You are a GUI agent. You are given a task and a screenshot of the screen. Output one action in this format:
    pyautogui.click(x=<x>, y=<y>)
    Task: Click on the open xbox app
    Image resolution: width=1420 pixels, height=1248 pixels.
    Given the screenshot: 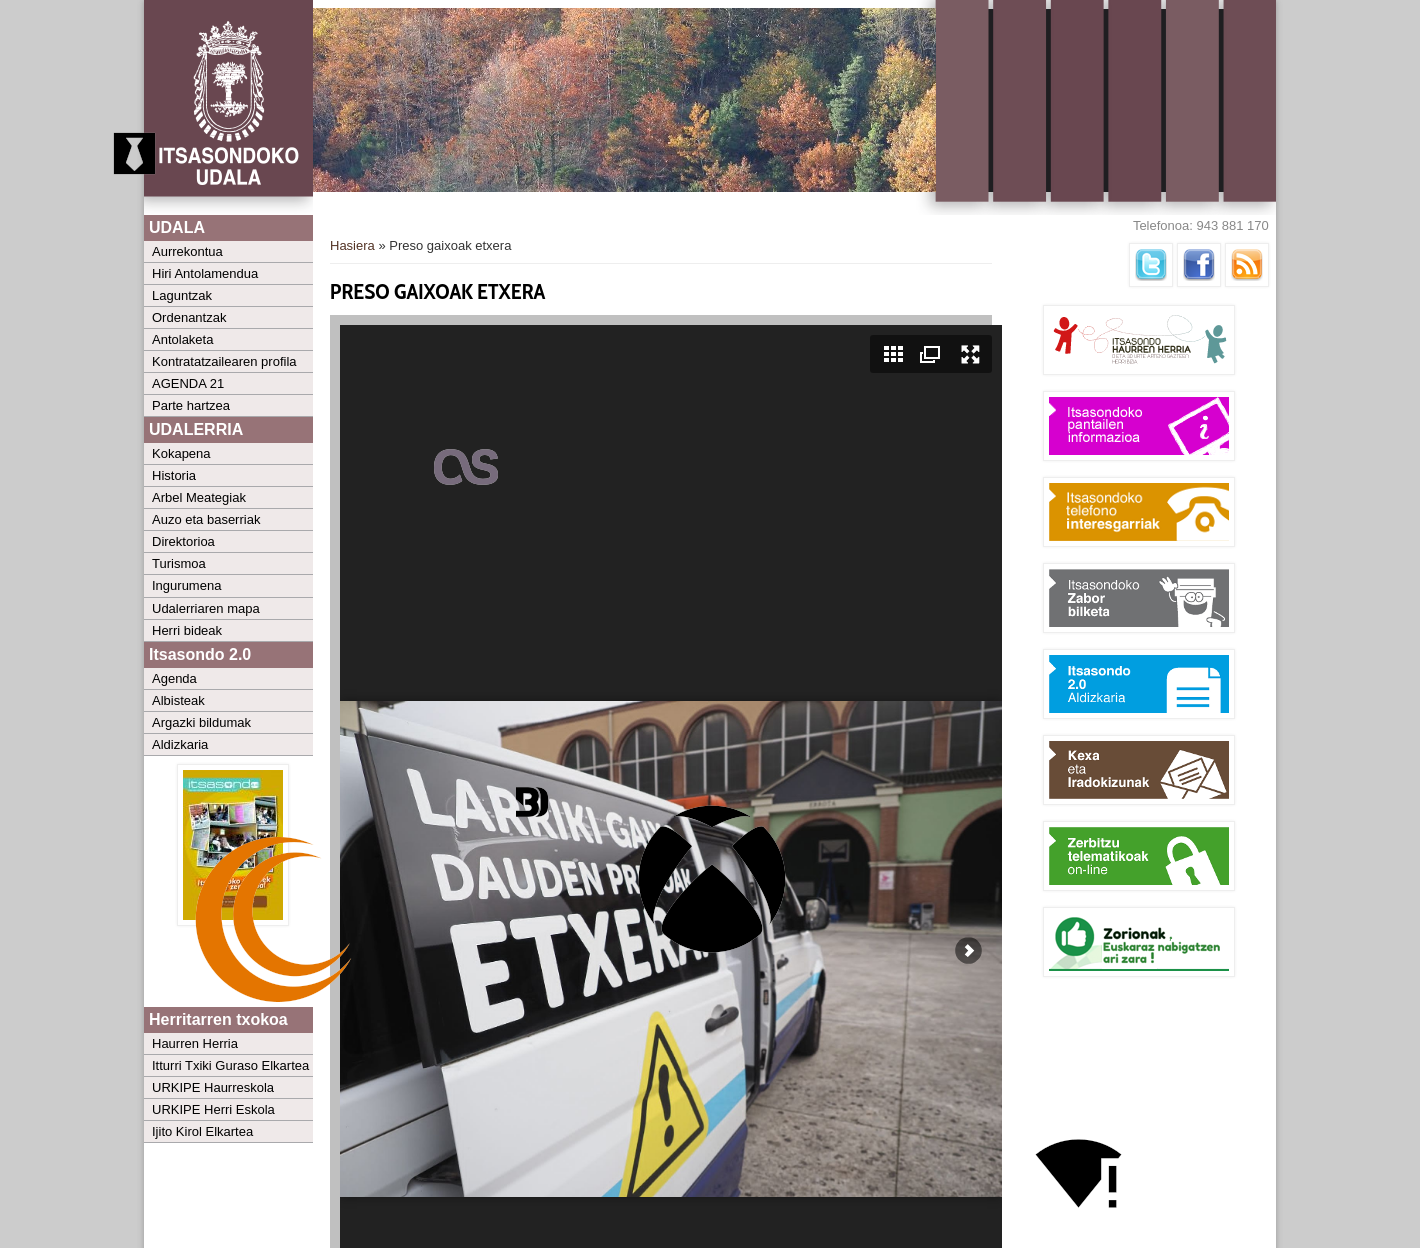 What is the action you would take?
    pyautogui.click(x=712, y=879)
    